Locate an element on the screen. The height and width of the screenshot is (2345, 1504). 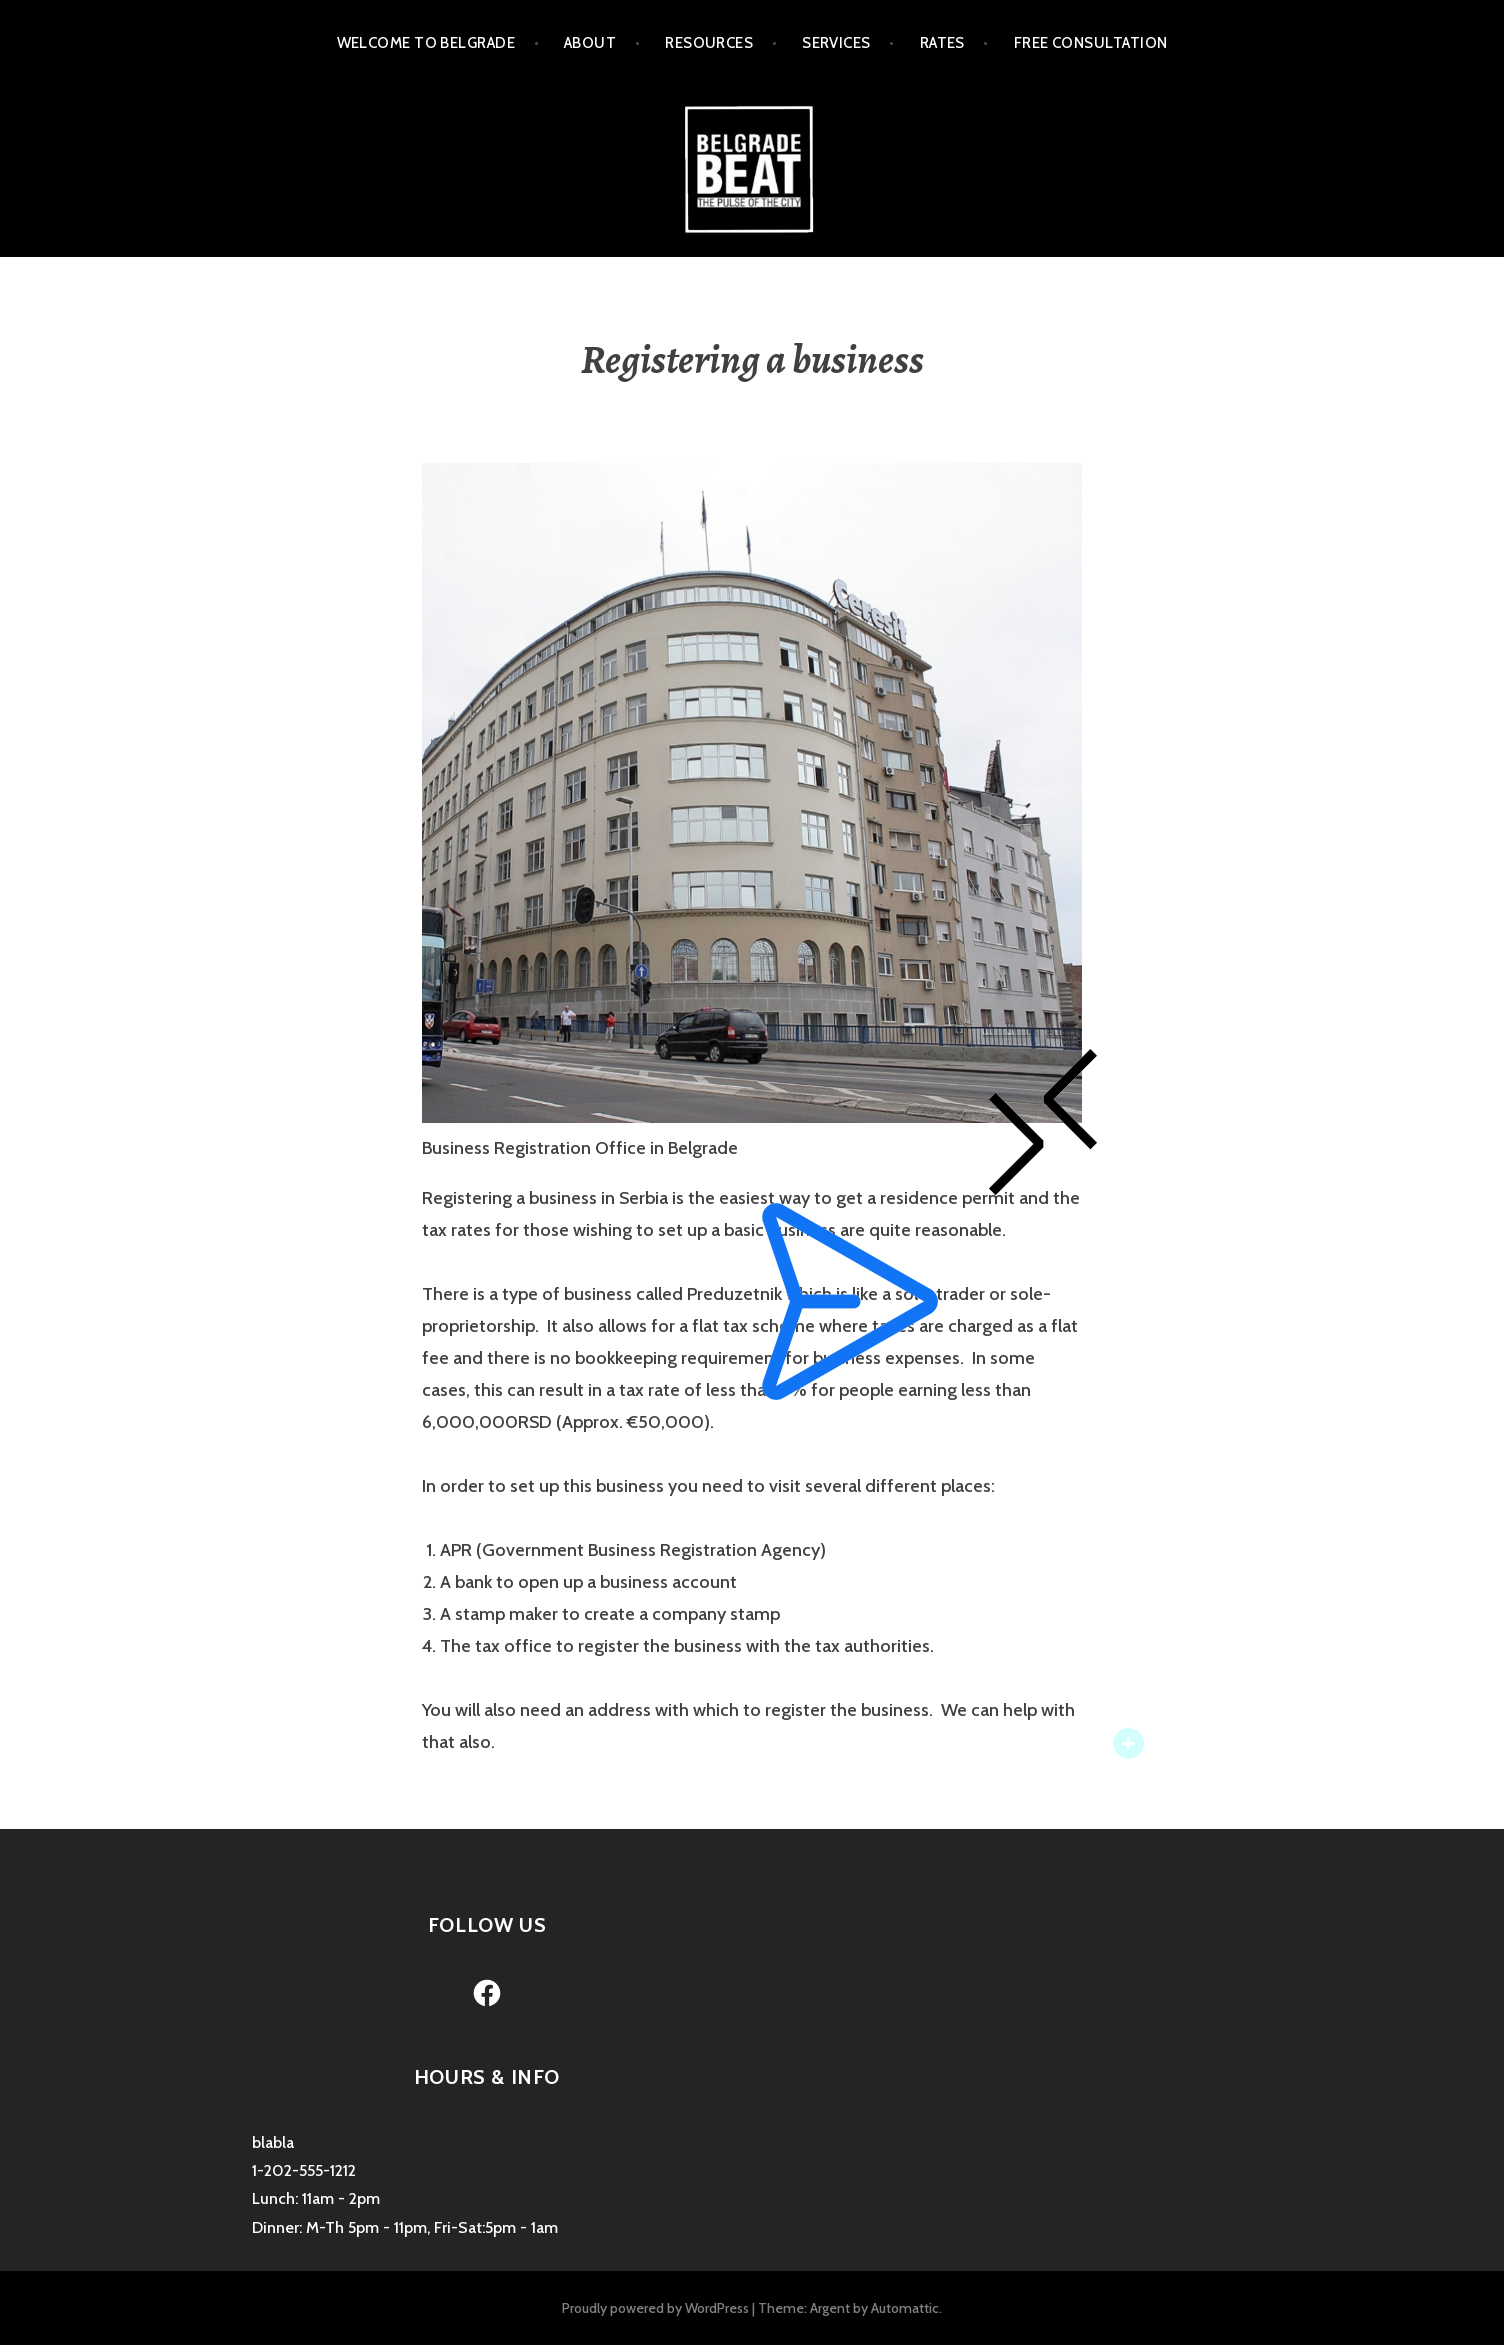
send a message is located at coordinates (839, 1301).